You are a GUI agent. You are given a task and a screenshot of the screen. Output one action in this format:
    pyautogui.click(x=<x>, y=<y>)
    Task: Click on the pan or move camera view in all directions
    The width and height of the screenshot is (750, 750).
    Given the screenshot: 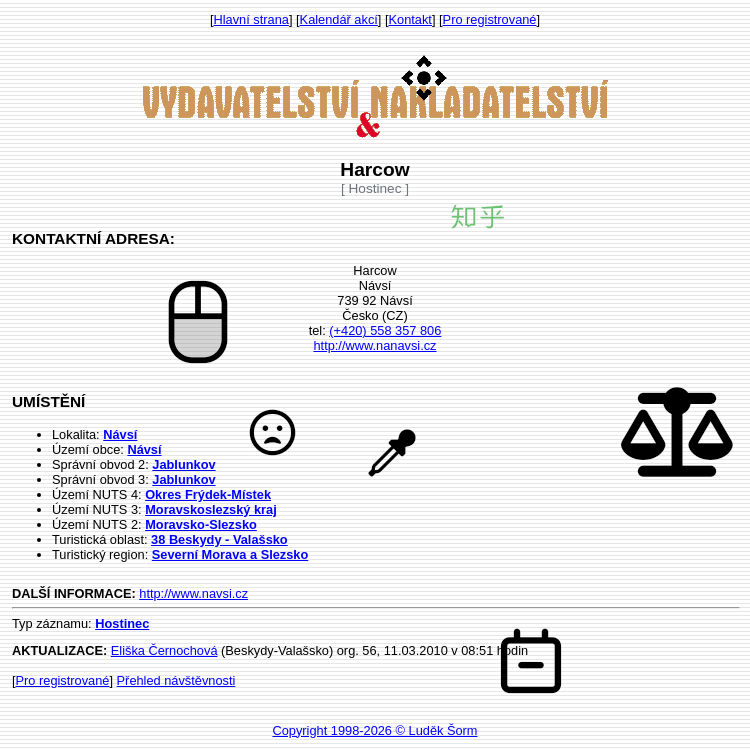 What is the action you would take?
    pyautogui.click(x=424, y=78)
    